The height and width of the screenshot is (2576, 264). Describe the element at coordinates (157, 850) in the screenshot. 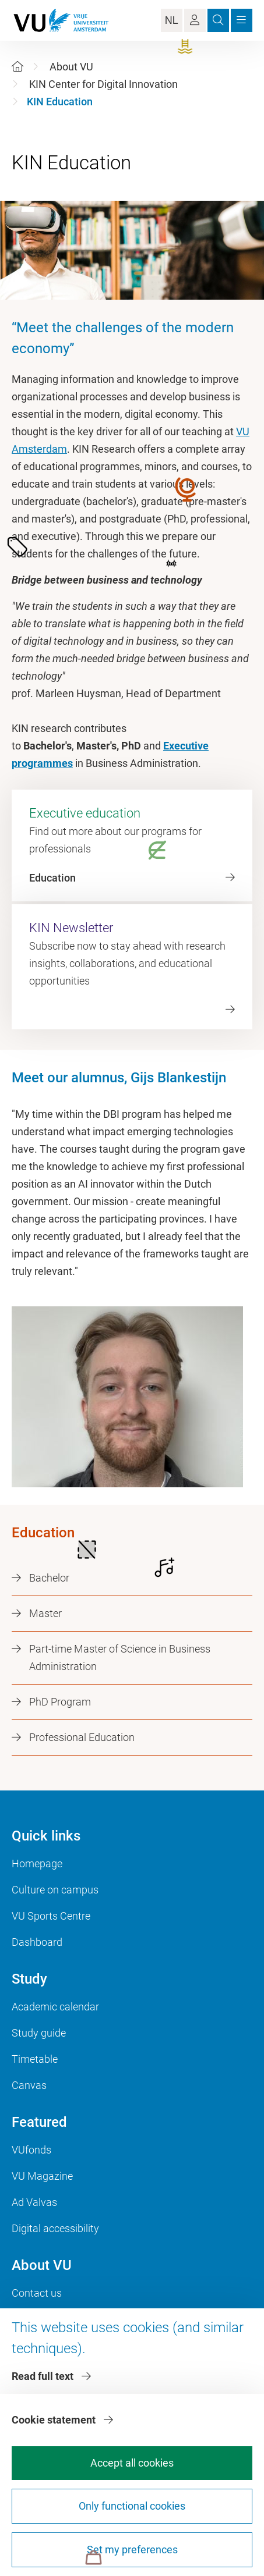

I see `indicates item is not part of a set or group` at that location.